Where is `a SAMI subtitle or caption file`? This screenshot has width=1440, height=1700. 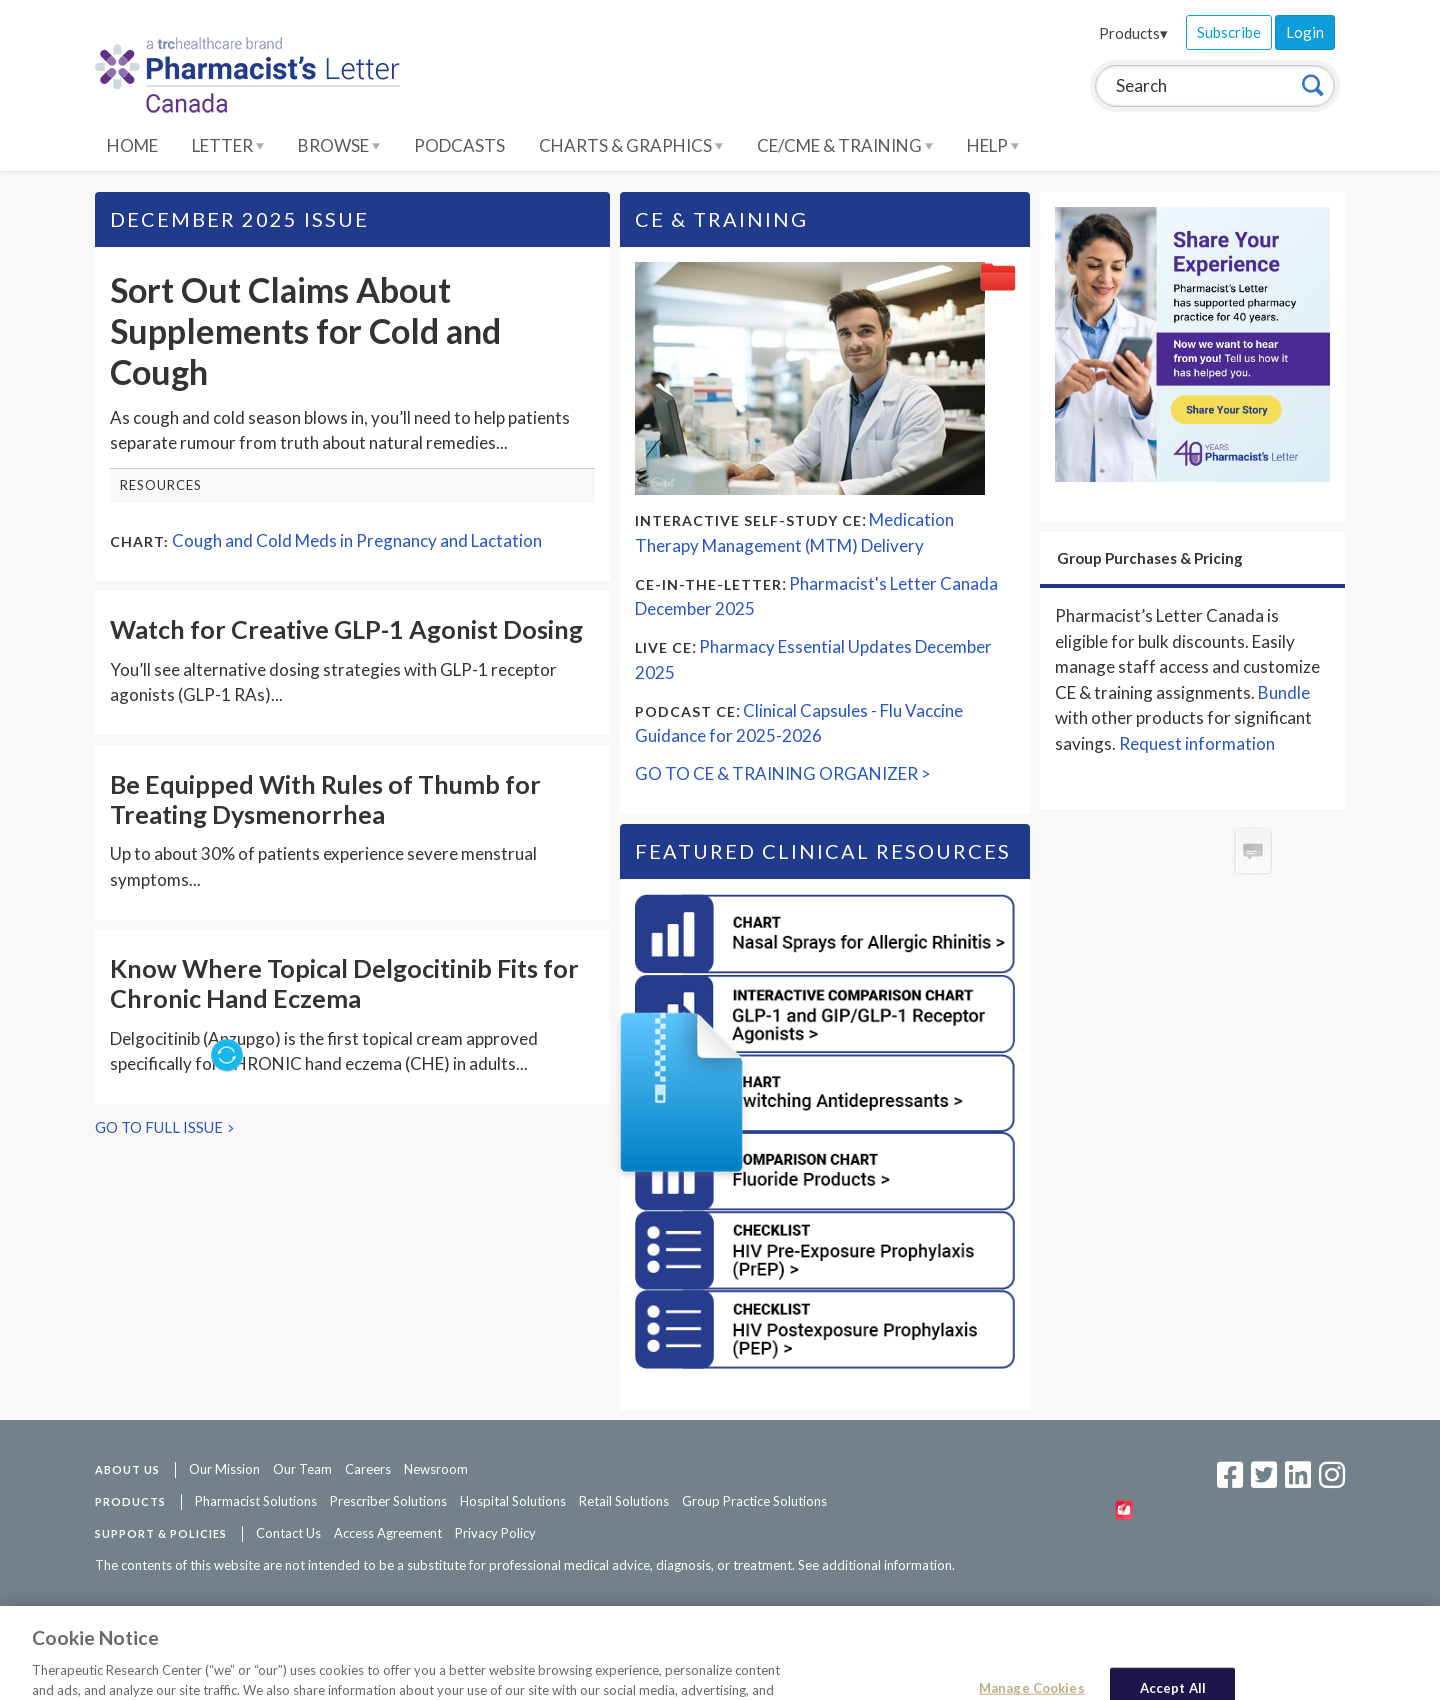
a SAMI subtitle or caption file is located at coordinates (1253, 851).